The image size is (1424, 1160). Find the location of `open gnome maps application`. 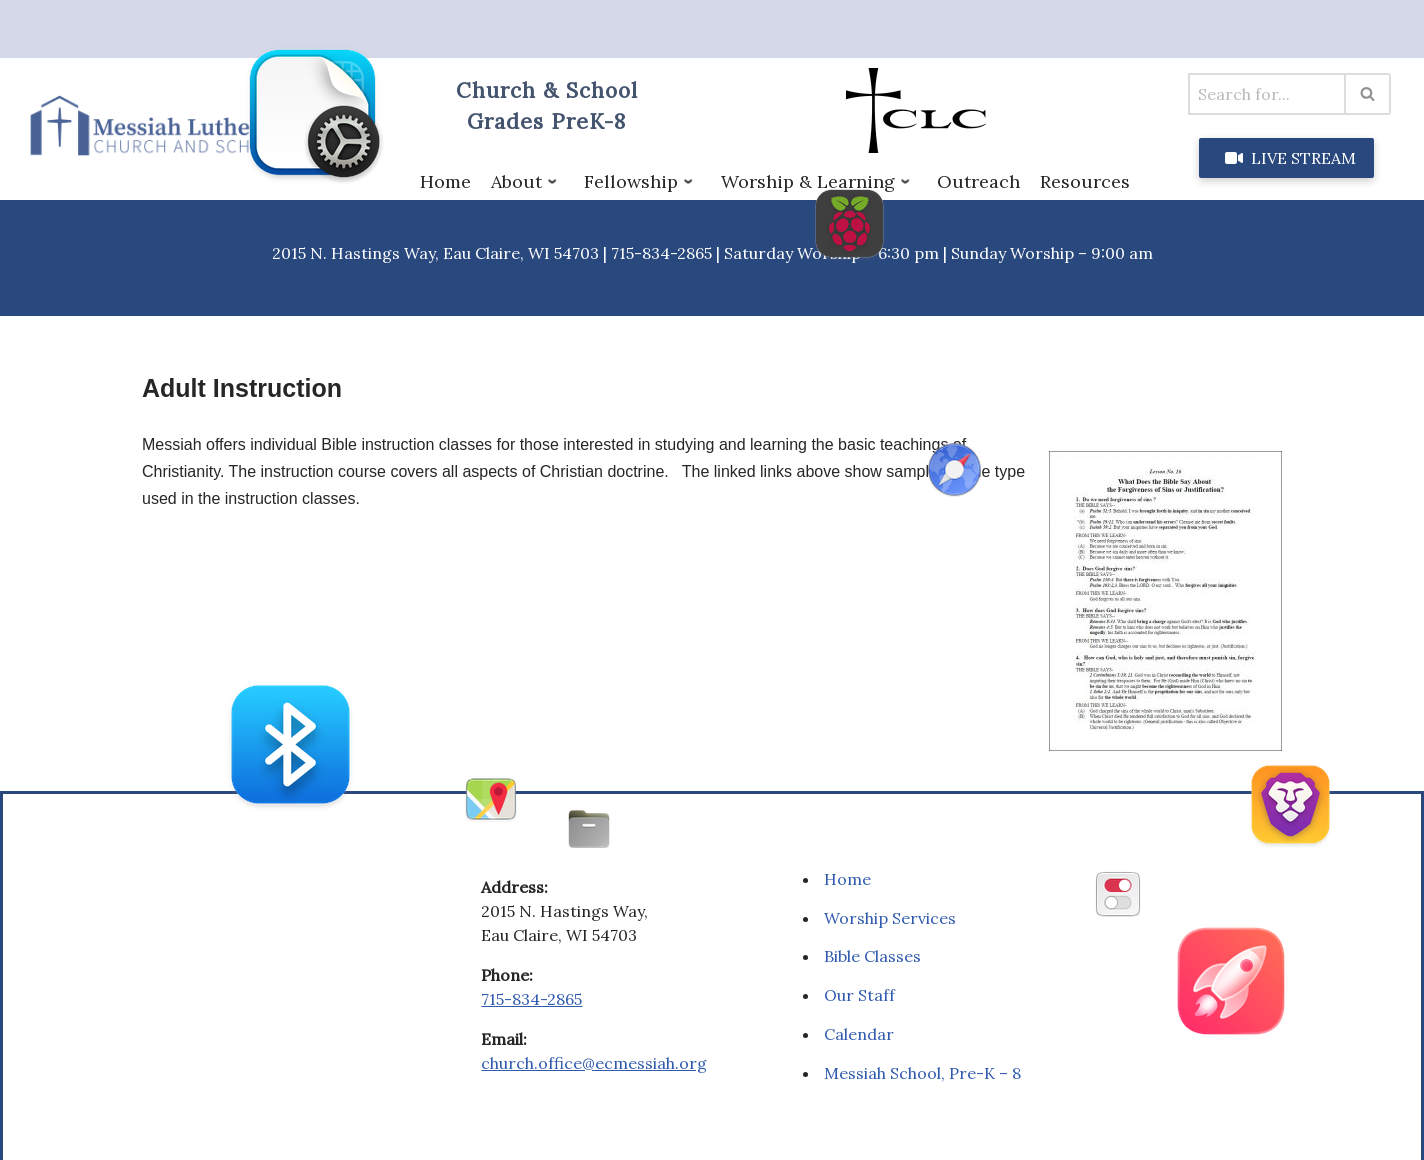

open gnome maps application is located at coordinates (491, 799).